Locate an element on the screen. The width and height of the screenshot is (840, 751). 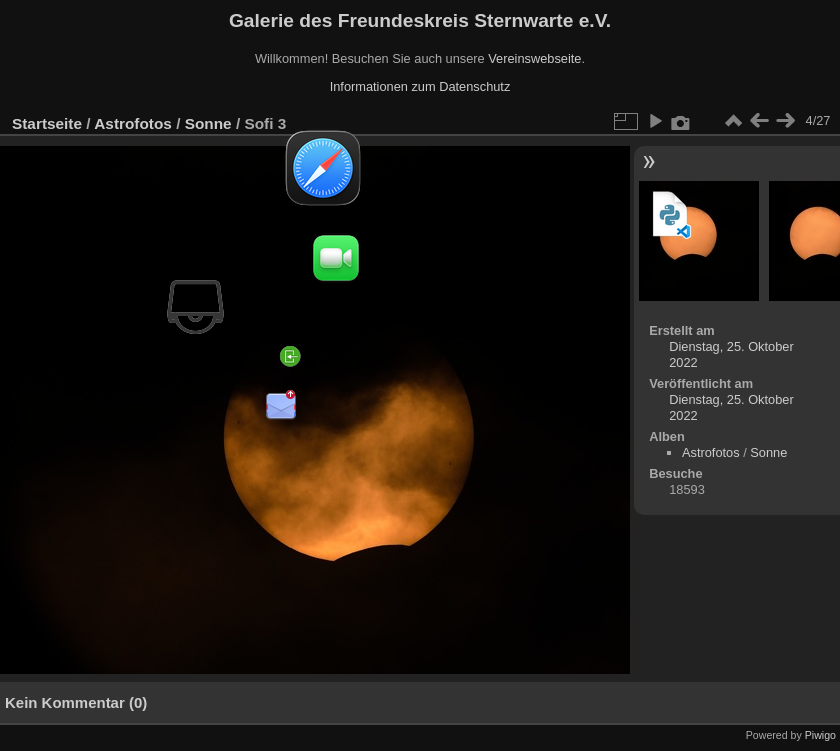
log out of the current user session is located at coordinates (290, 356).